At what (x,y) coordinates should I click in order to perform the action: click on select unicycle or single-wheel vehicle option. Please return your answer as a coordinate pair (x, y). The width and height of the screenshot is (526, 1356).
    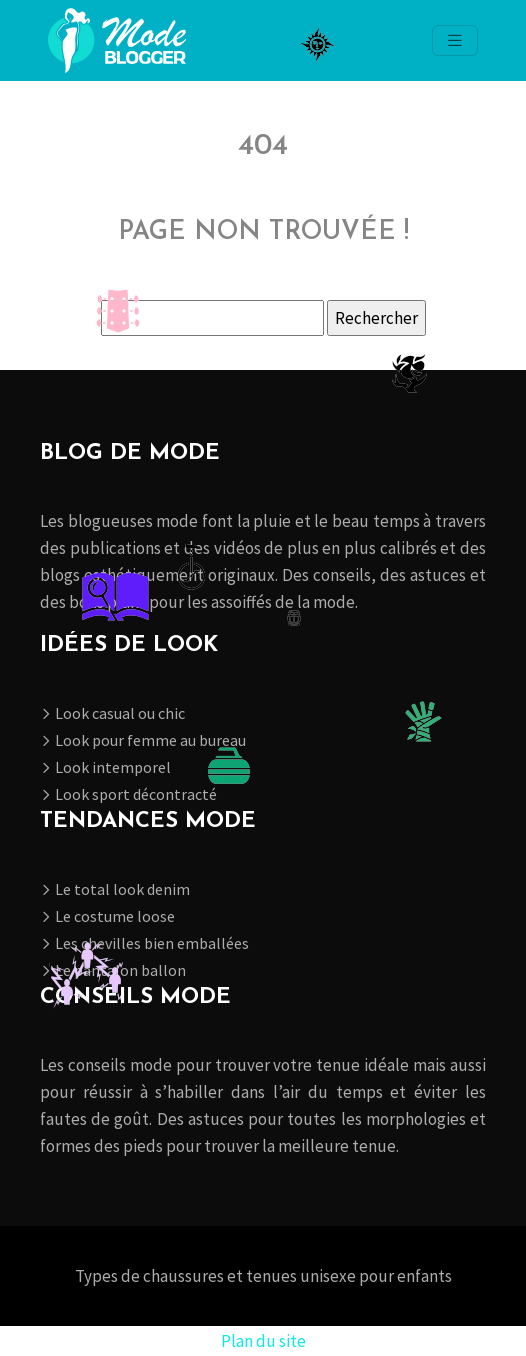
    Looking at the image, I should click on (191, 566).